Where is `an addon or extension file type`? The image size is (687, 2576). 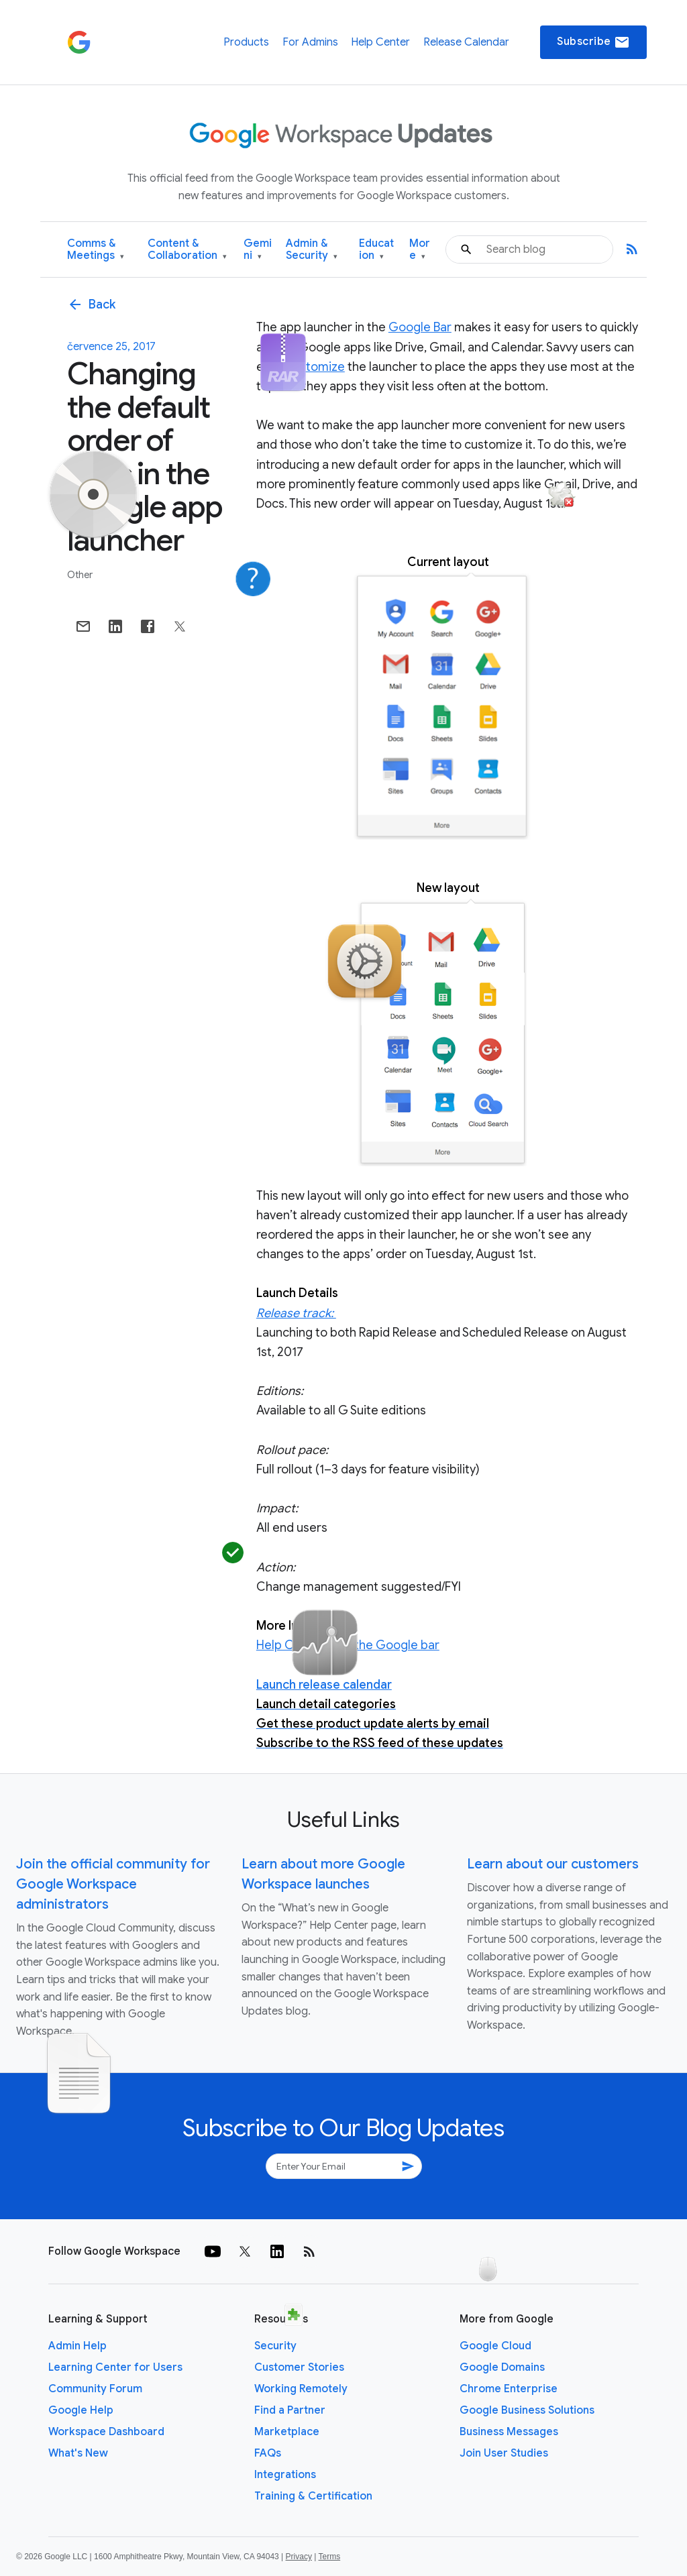
an addon or extension file type is located at coordinates (293, 2314).